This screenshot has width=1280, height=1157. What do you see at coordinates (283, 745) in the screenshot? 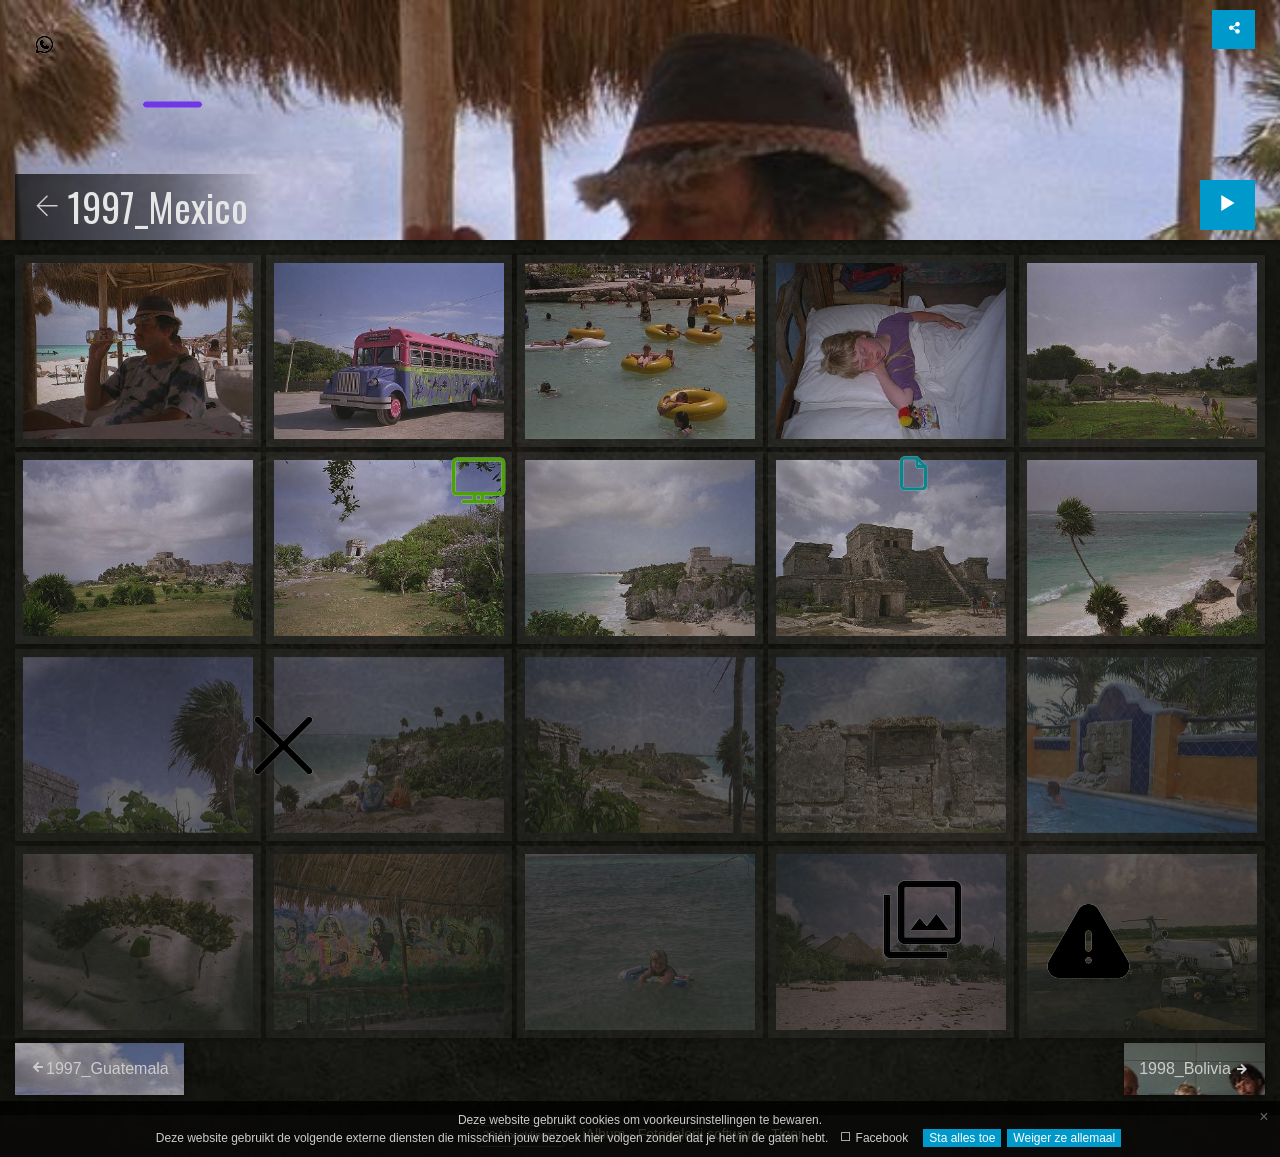
I see `close a dialog or modal` at bounding box center [283, 745].